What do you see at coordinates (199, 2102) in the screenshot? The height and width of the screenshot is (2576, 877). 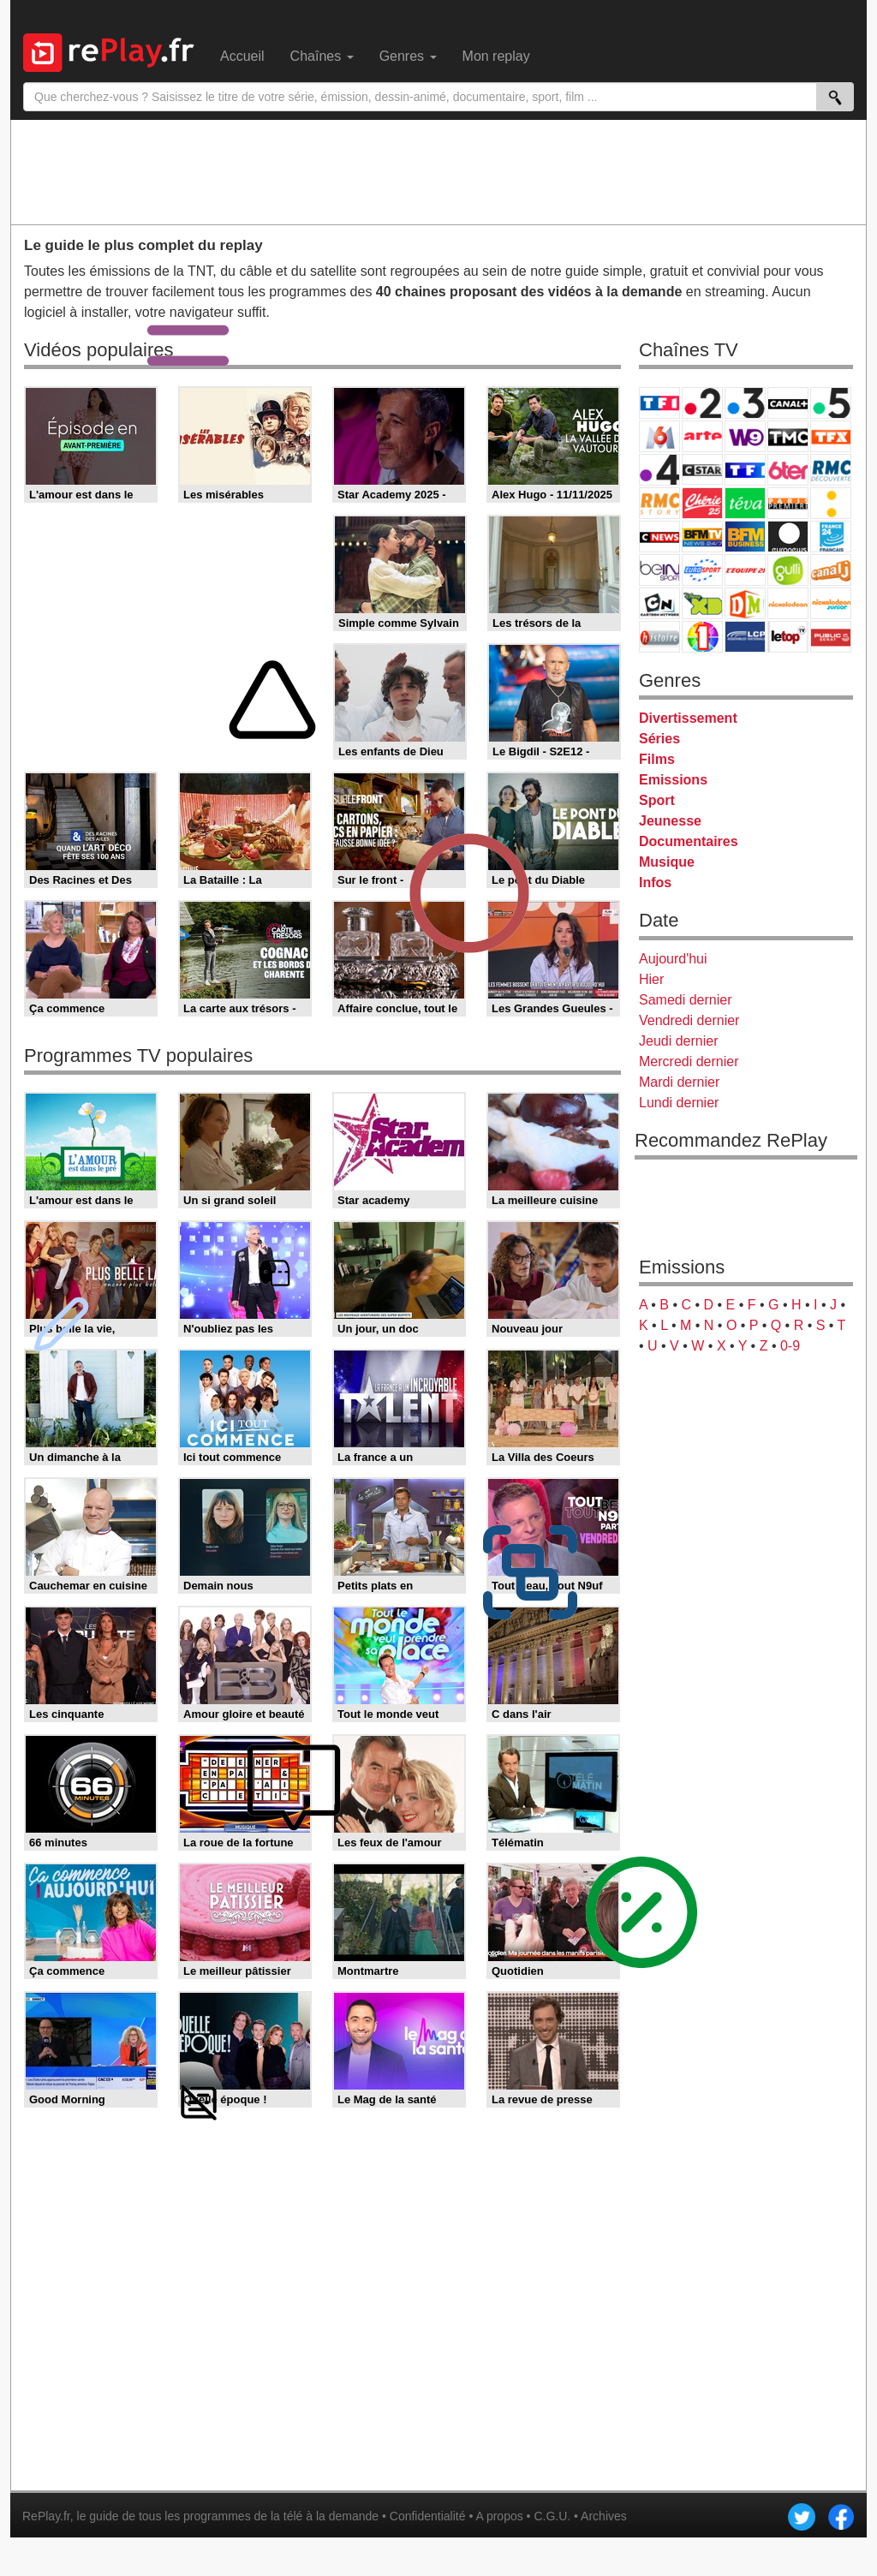 I see `article or document unavailable` at bounding box center [199, 2102].